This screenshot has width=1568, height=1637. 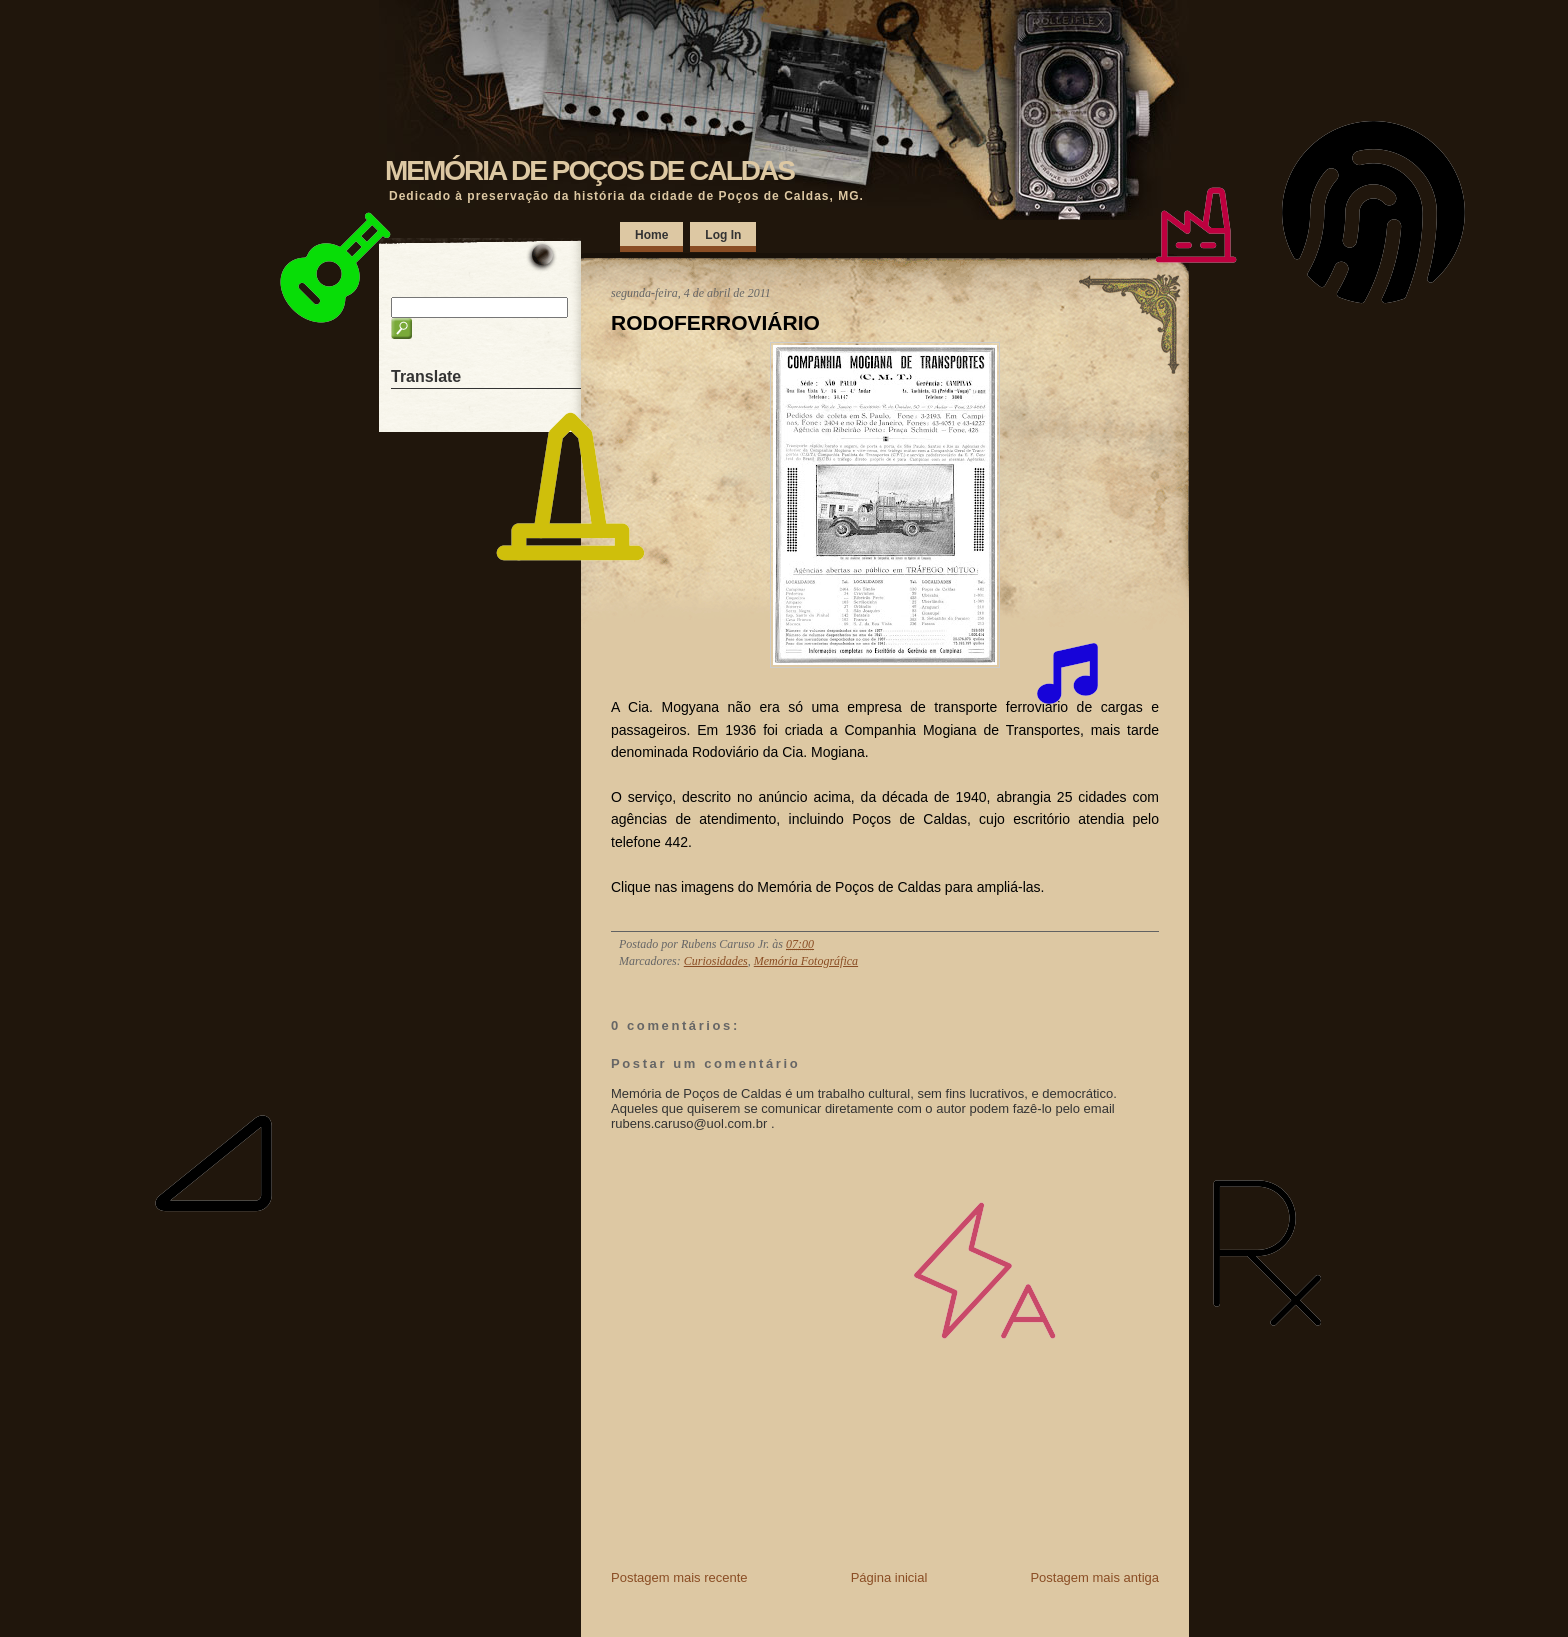 What do you see at coordinates (982, 1276) in the screenshot?
I see `toggle auto-flash mode for camera` at bounding box center [982, 1276].